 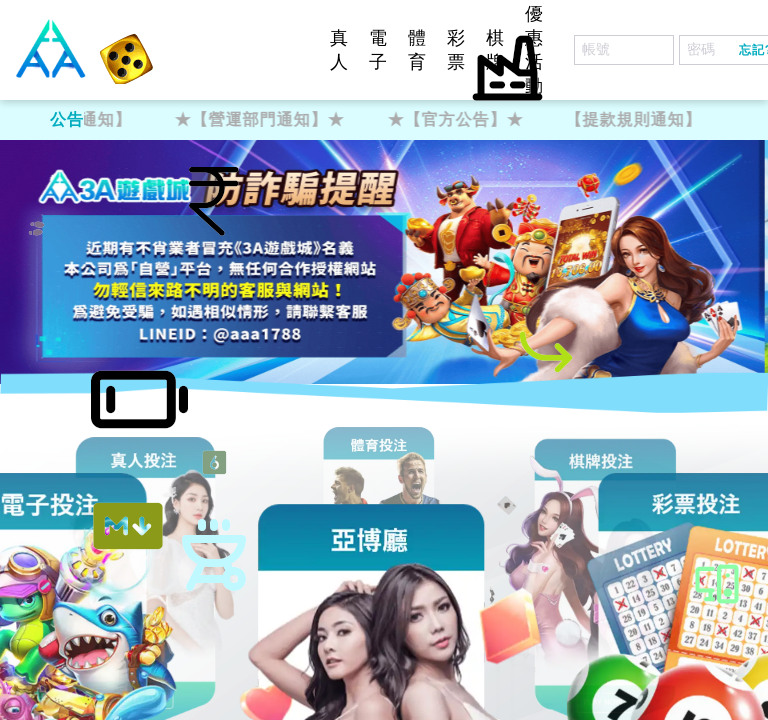 I want to click on access grill or barbecue settings, so click(x=214, y=555).